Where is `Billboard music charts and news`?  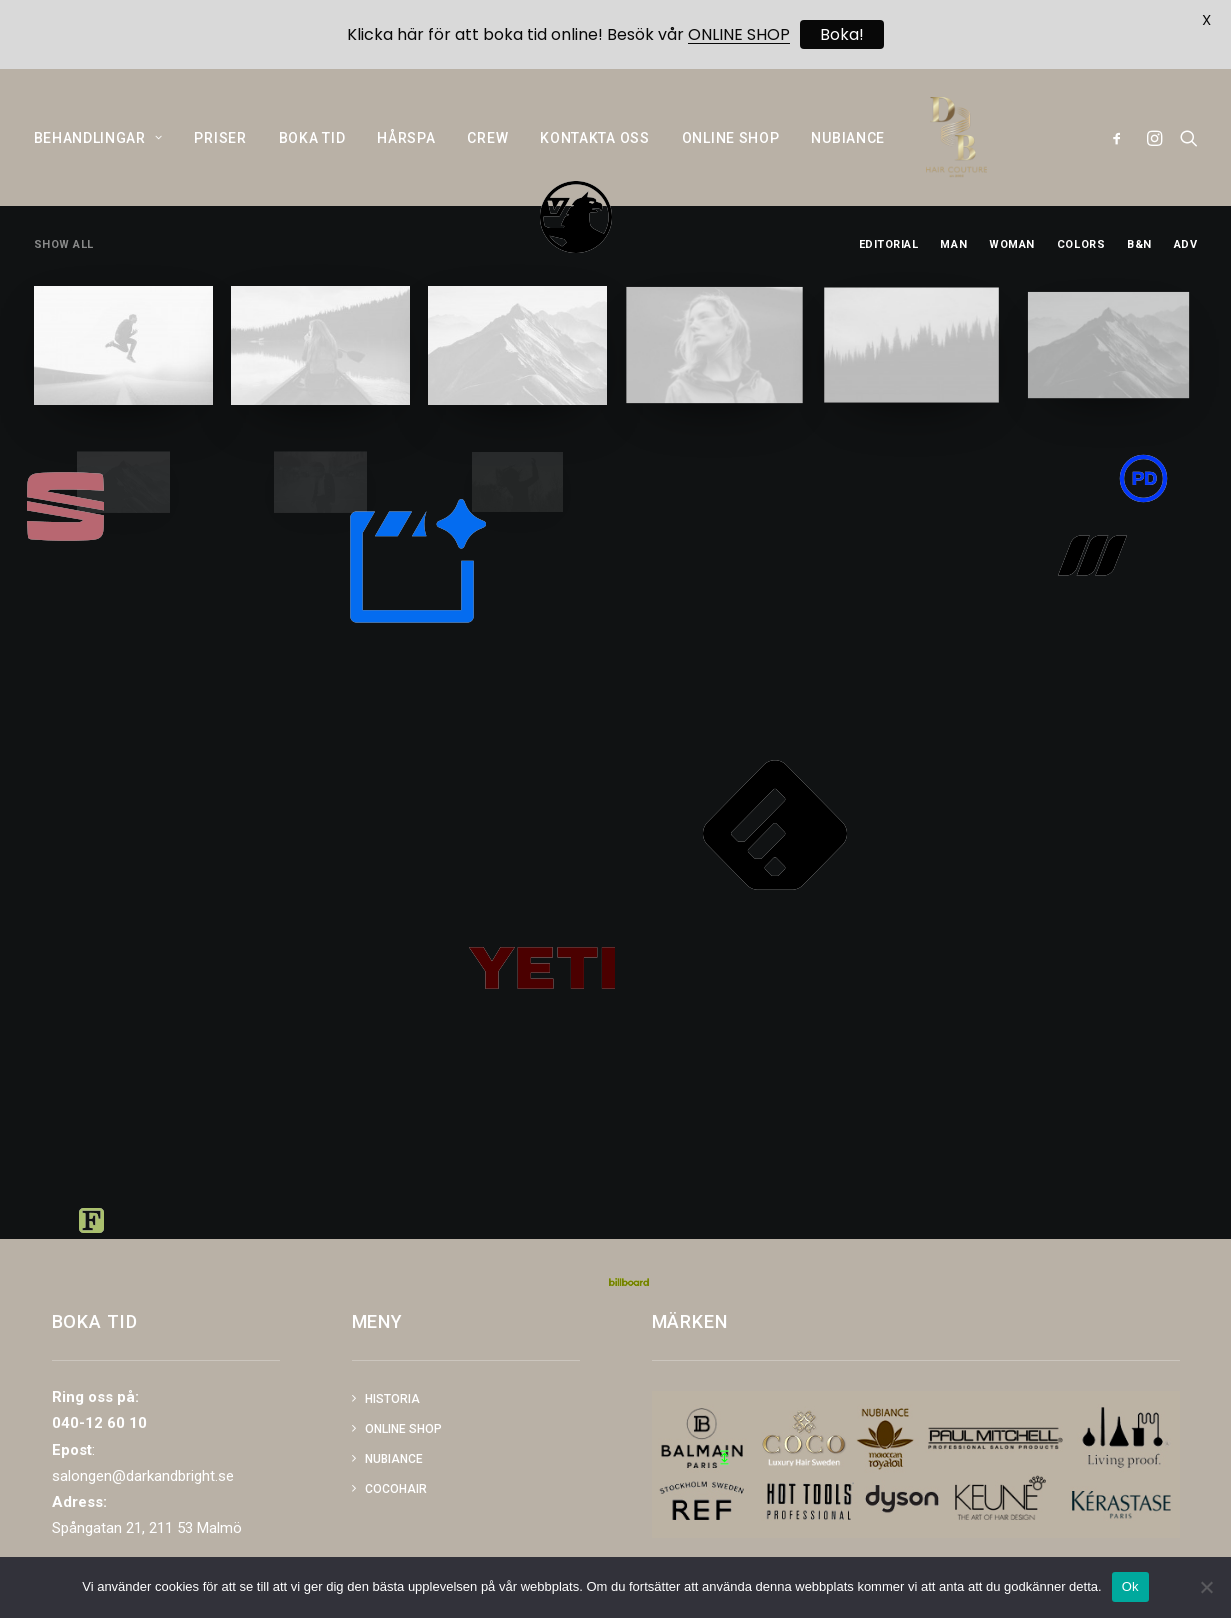
Billboard music charts and news is located at coordinates (629, 1282).